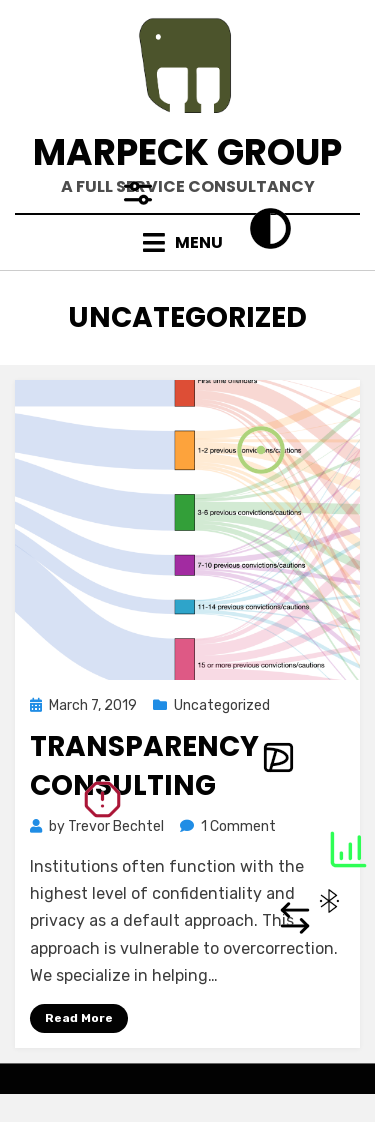  Describe the element at coordinates (270, 228) in the screenshot. I see `toggle between light and dark mode` at that location.